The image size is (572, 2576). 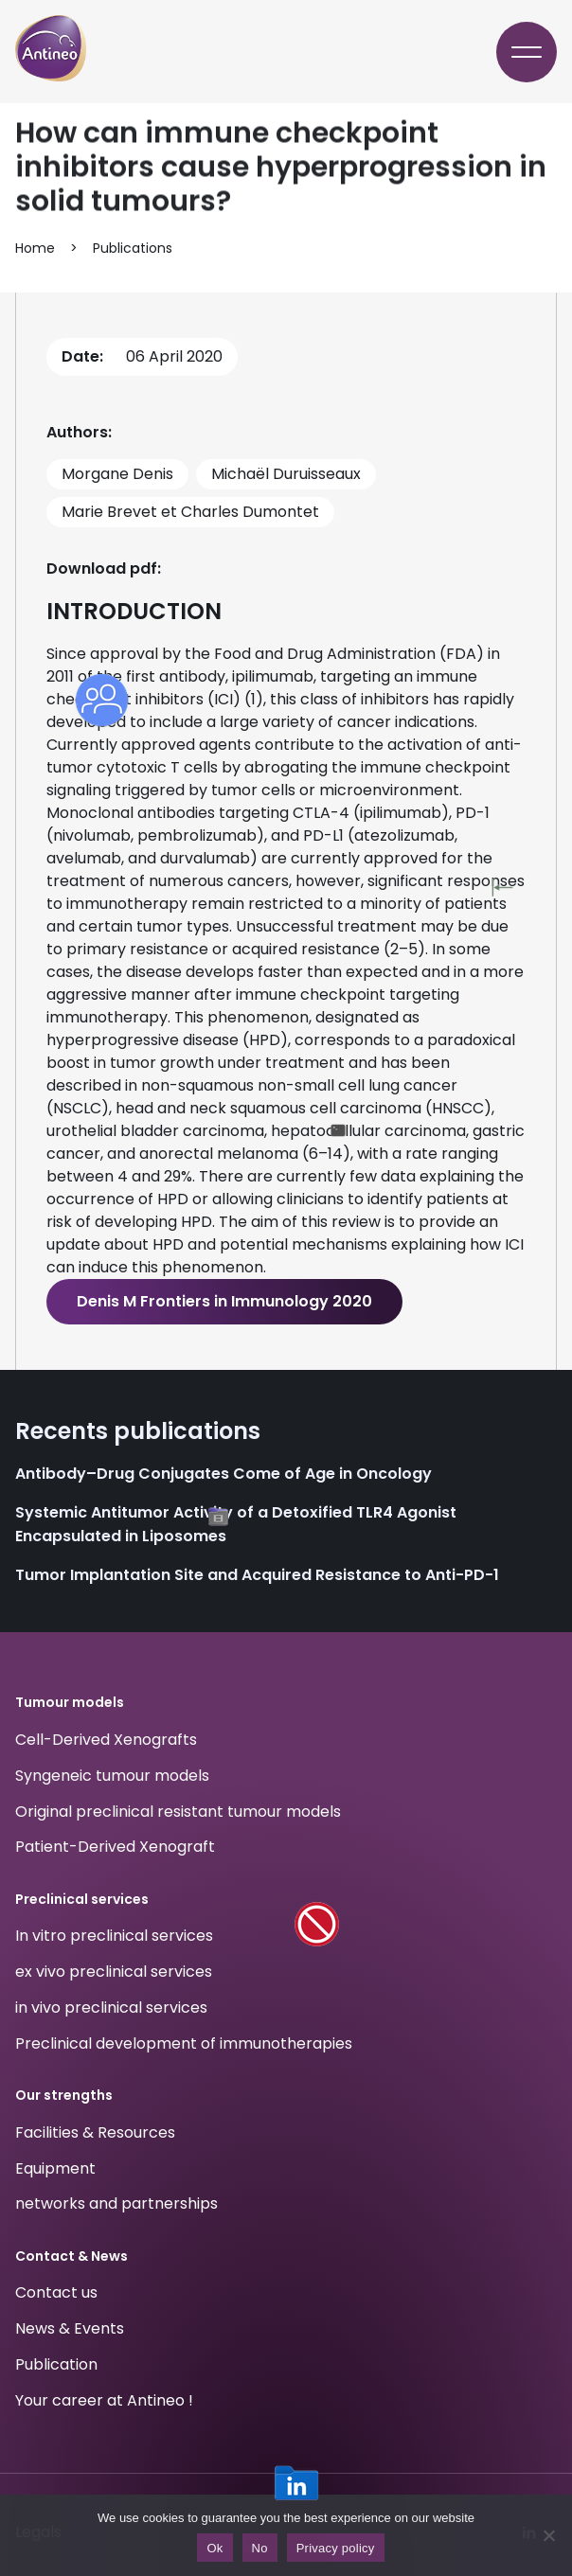 What do you see at coordinates (218, 1516) in the screenshot?
I see `open your videos folder` at bounding box center [218, 1516].